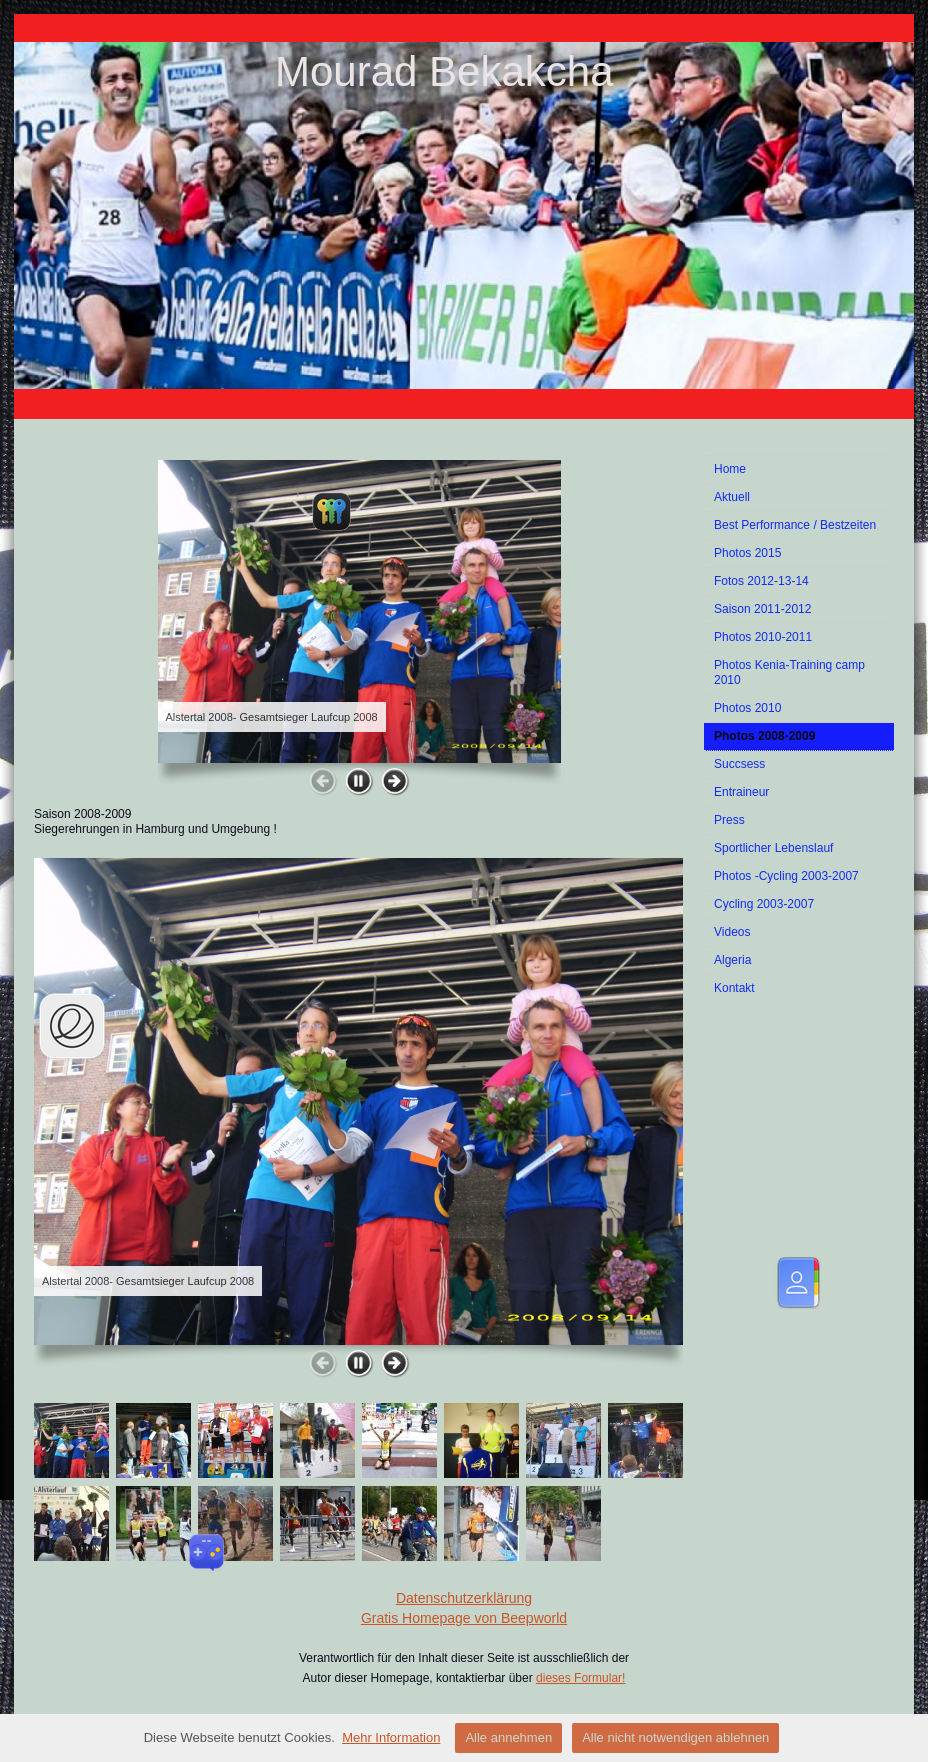 This screenshot has height=1762, width=928. Describe the element at coordinates (331, 511) in the screenshot. I see `open password manager app` at that location.